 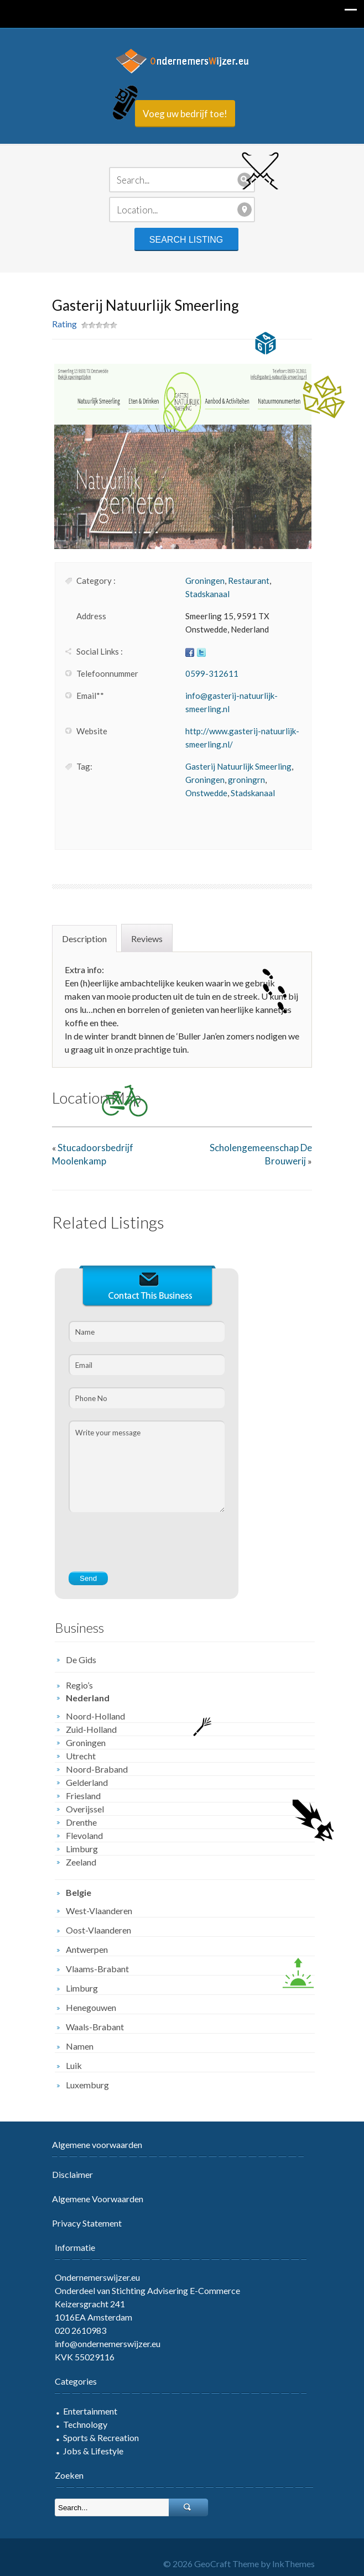 What do you see at coordinates (266, 343) in the screenshot?
I see `roll dice or randomize selection` at bounding box center [266, 343].